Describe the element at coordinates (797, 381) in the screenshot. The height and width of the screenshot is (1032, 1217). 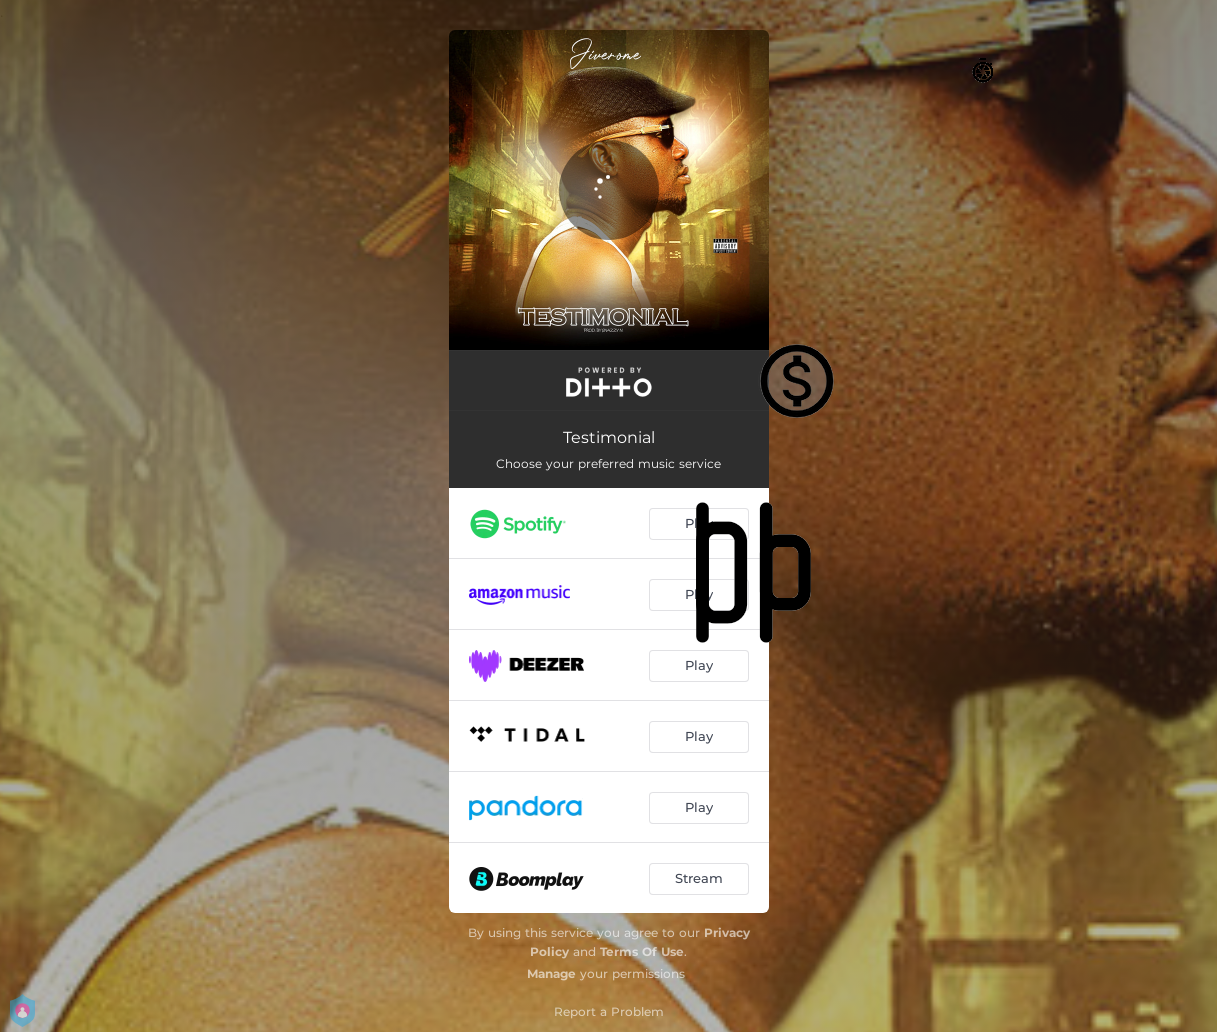
I see `view earnings or revenue` at that location.